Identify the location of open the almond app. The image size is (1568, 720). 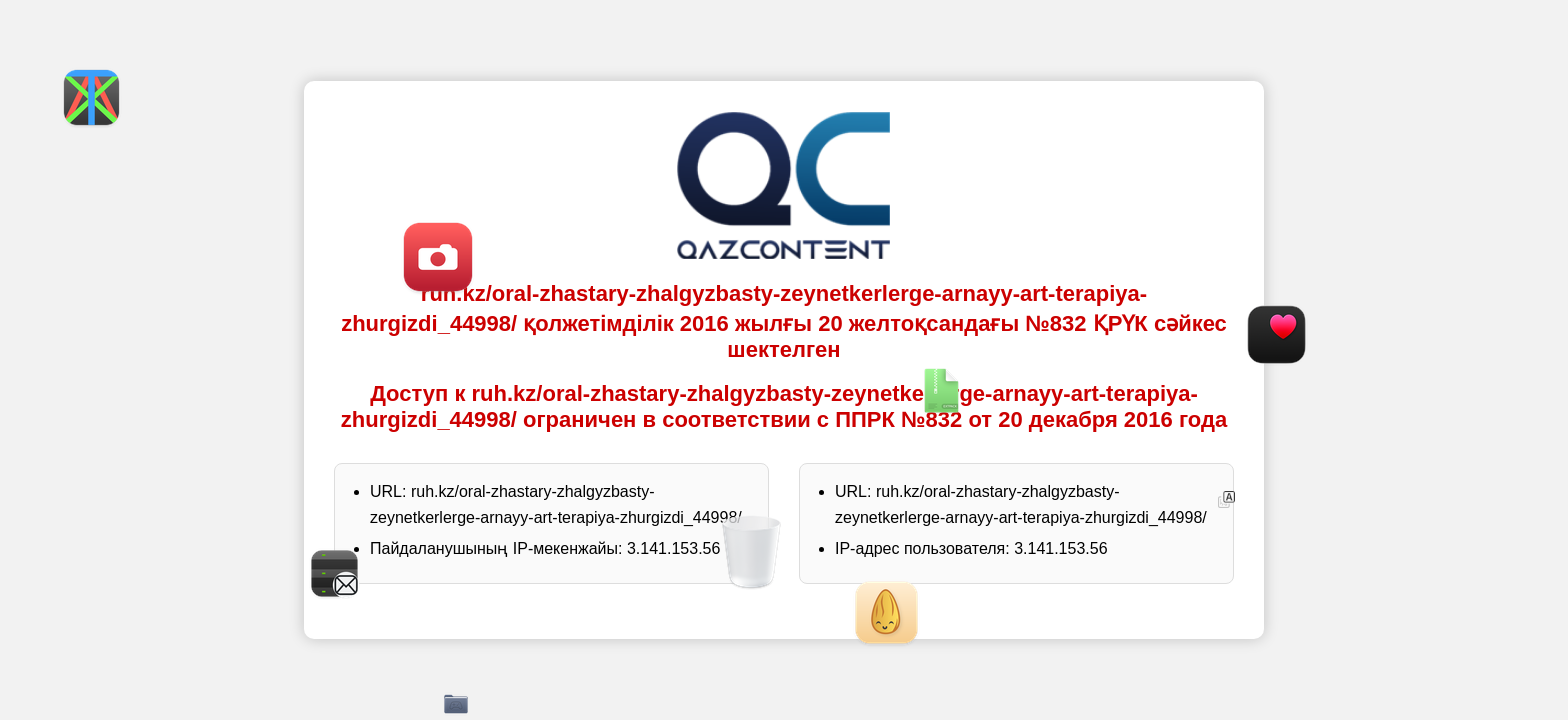
(886, 612).